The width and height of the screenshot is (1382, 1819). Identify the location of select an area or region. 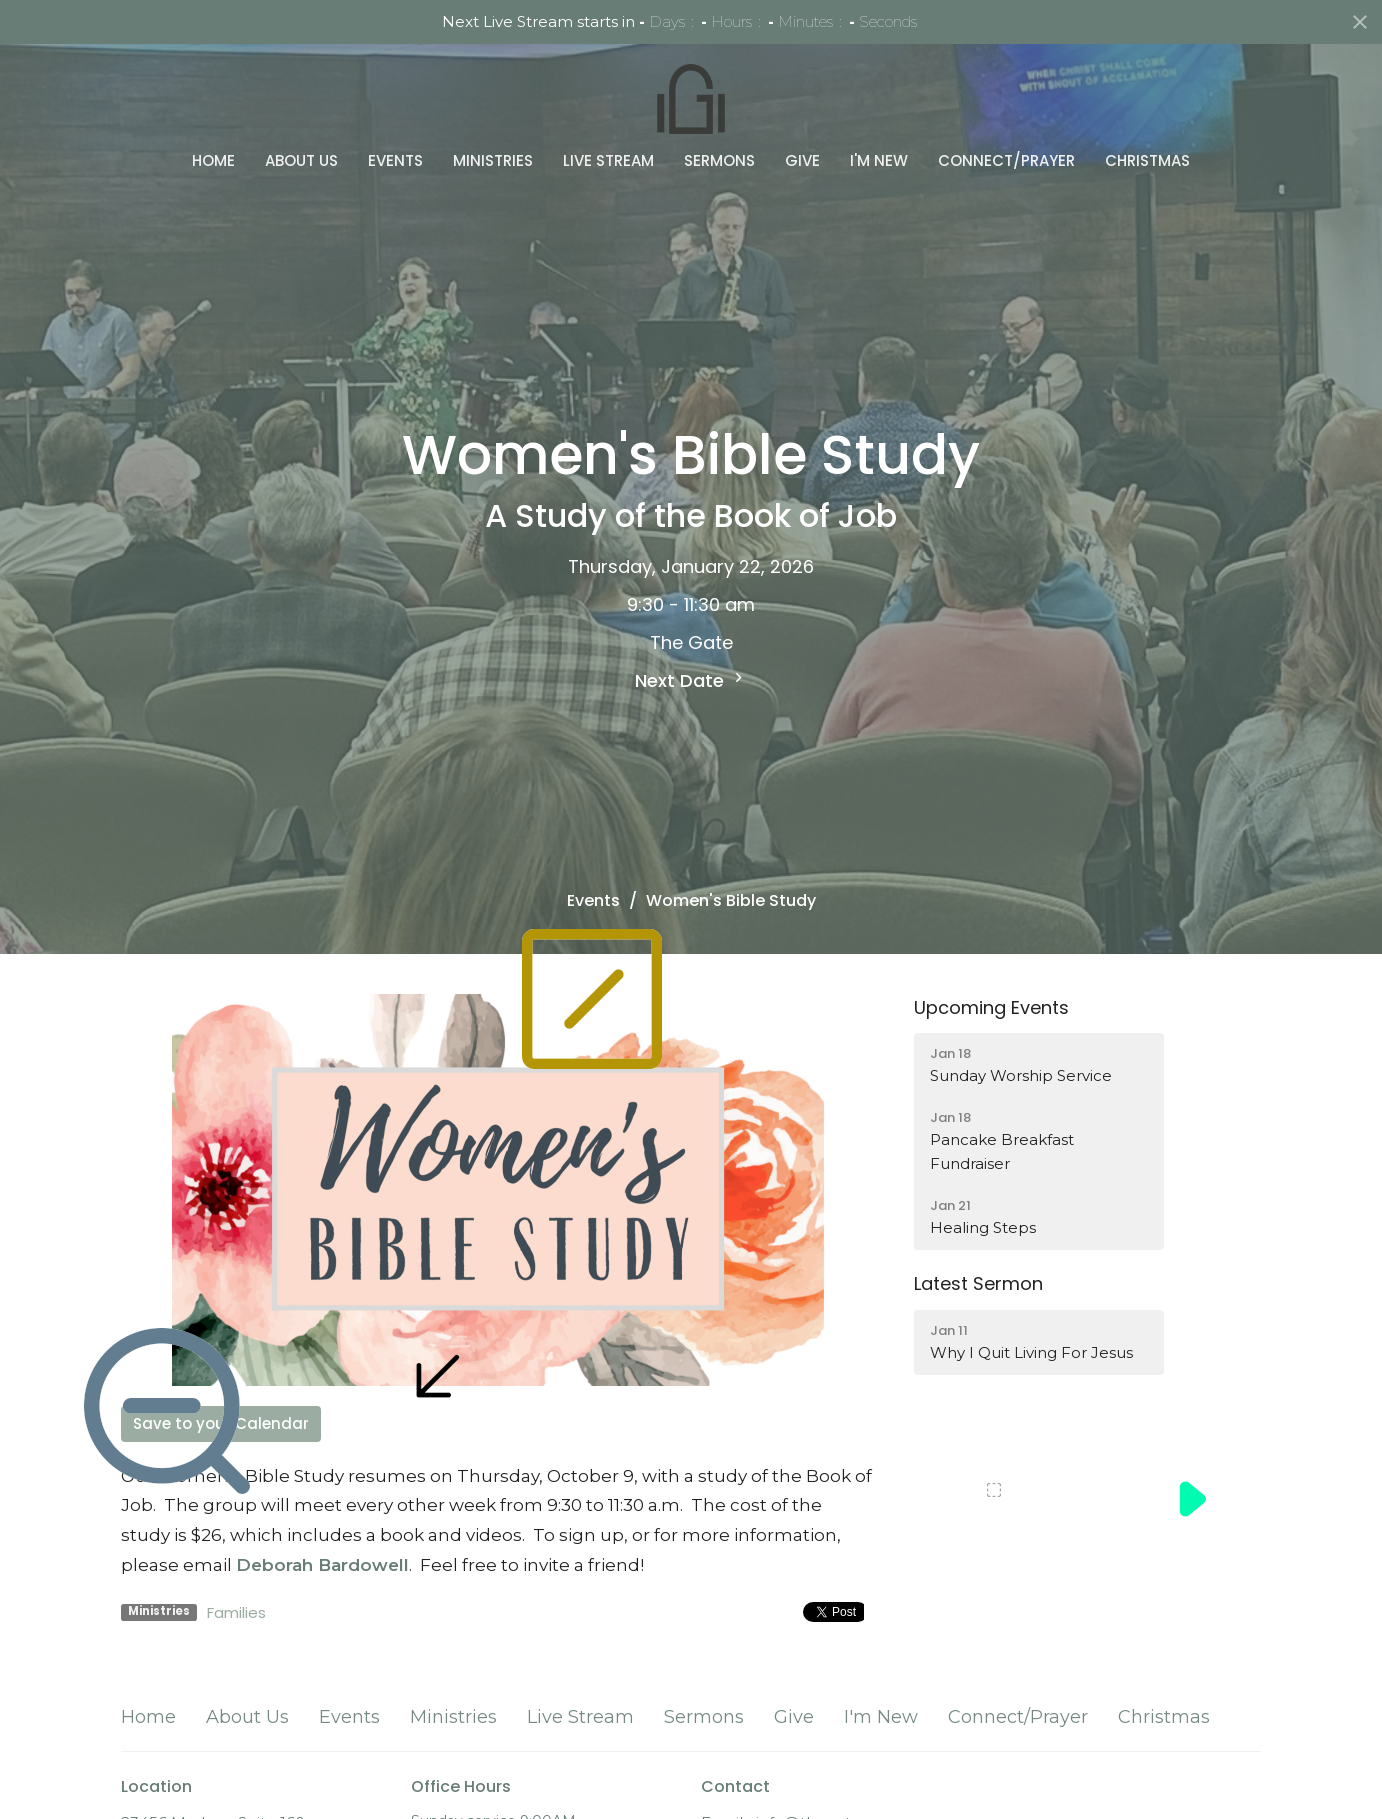
(994, 1490).